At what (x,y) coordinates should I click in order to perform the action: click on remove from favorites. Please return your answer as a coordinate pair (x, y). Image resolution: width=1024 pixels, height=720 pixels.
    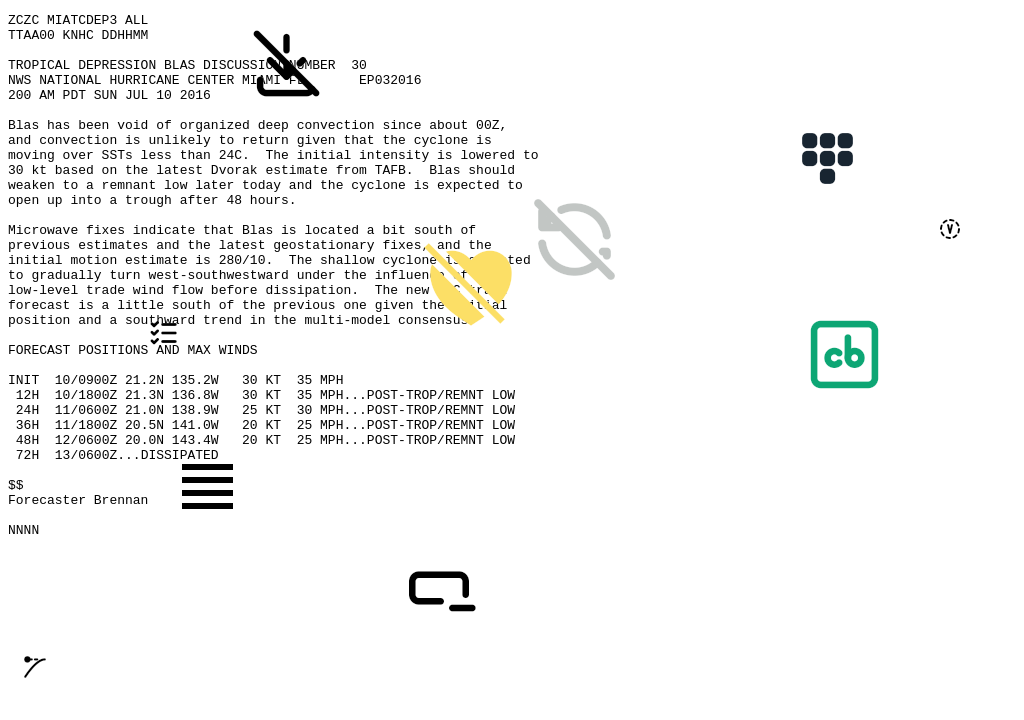
    Looking at the image, I should click on (468, 285).